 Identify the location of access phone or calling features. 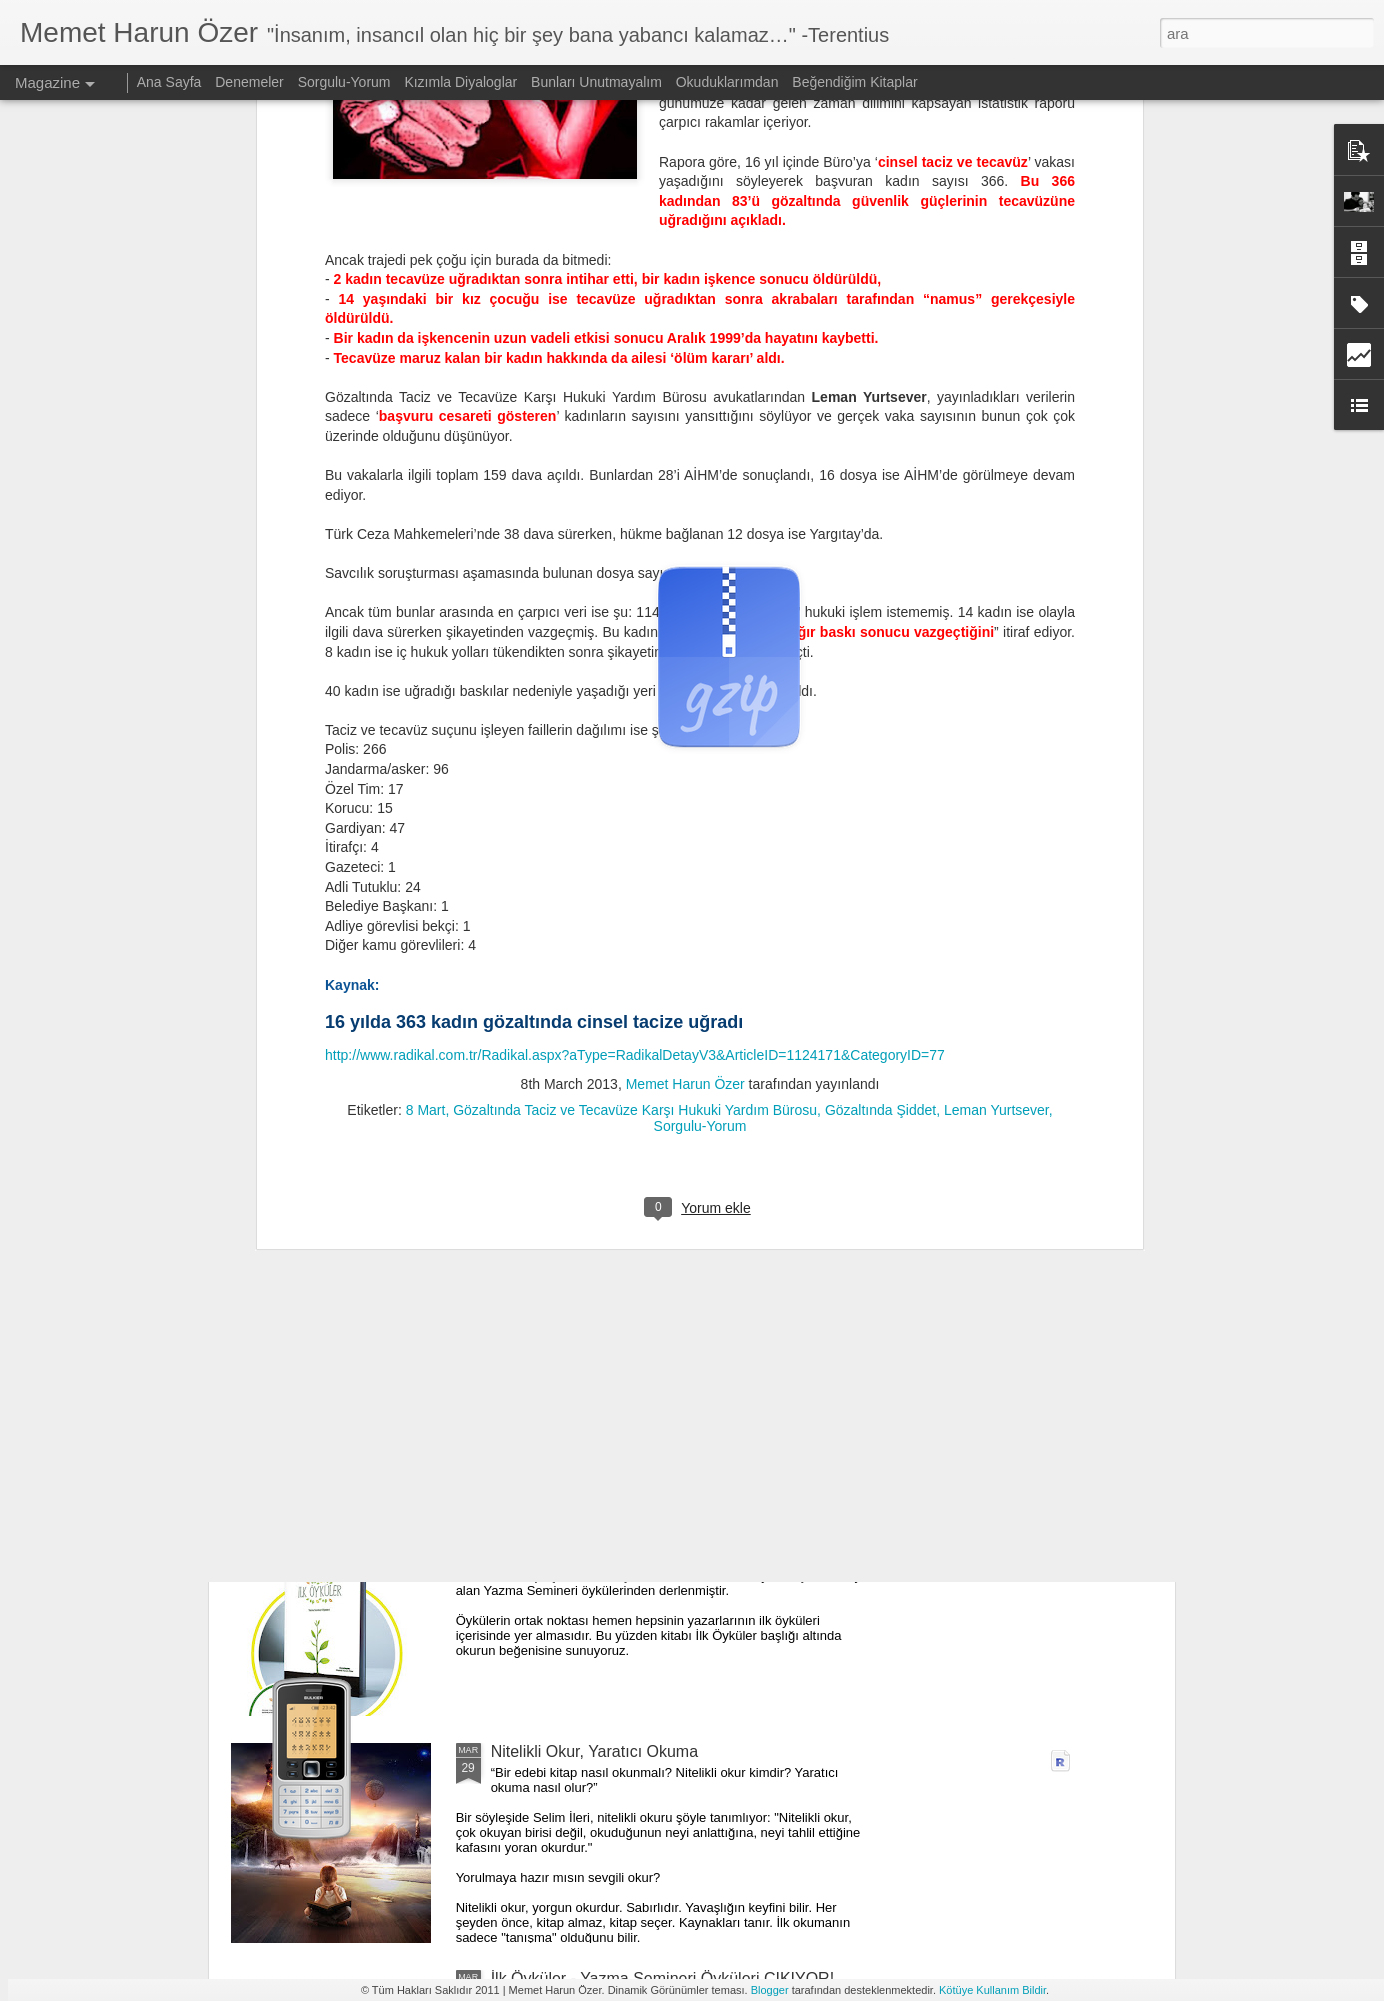
(314, 1761).